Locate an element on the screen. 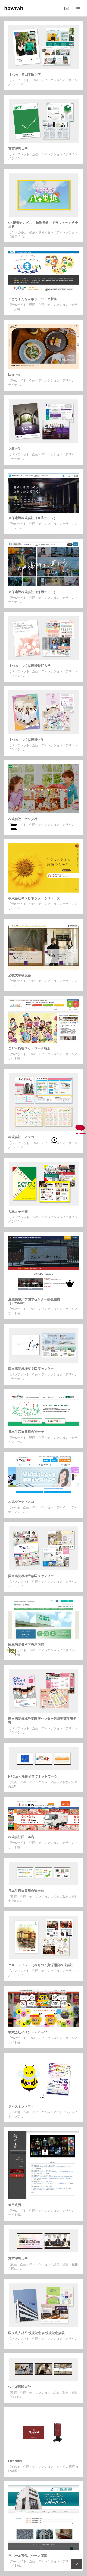  justify text alignment is located at coordinates (14, 827).